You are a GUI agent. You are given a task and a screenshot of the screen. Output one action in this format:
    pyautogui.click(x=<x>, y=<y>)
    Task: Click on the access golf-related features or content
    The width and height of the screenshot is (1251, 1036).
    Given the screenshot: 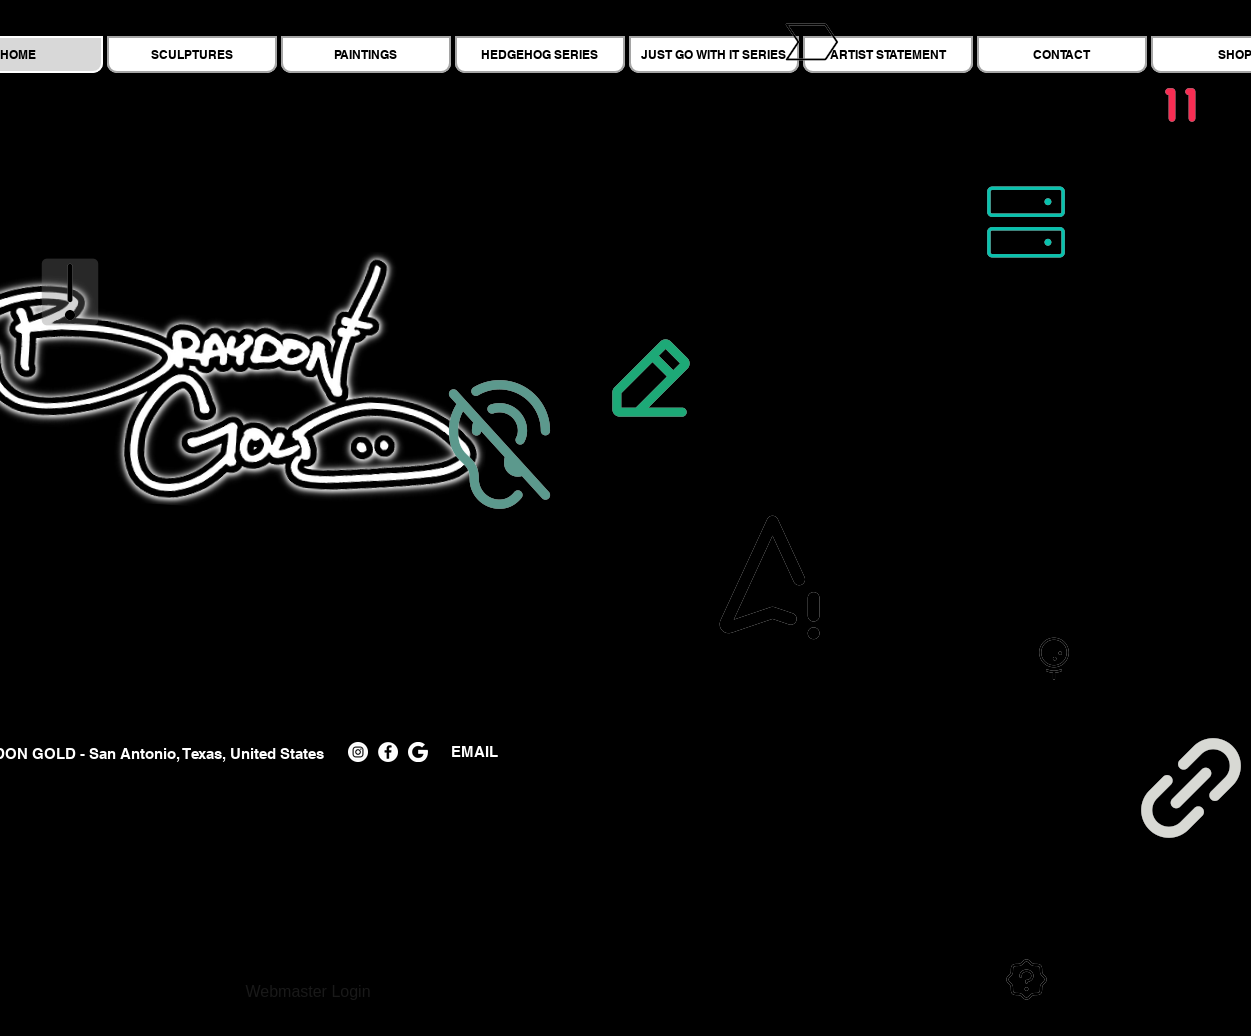 What is the action you would take?
    pyautogui.click(x=1054, y=658)
    